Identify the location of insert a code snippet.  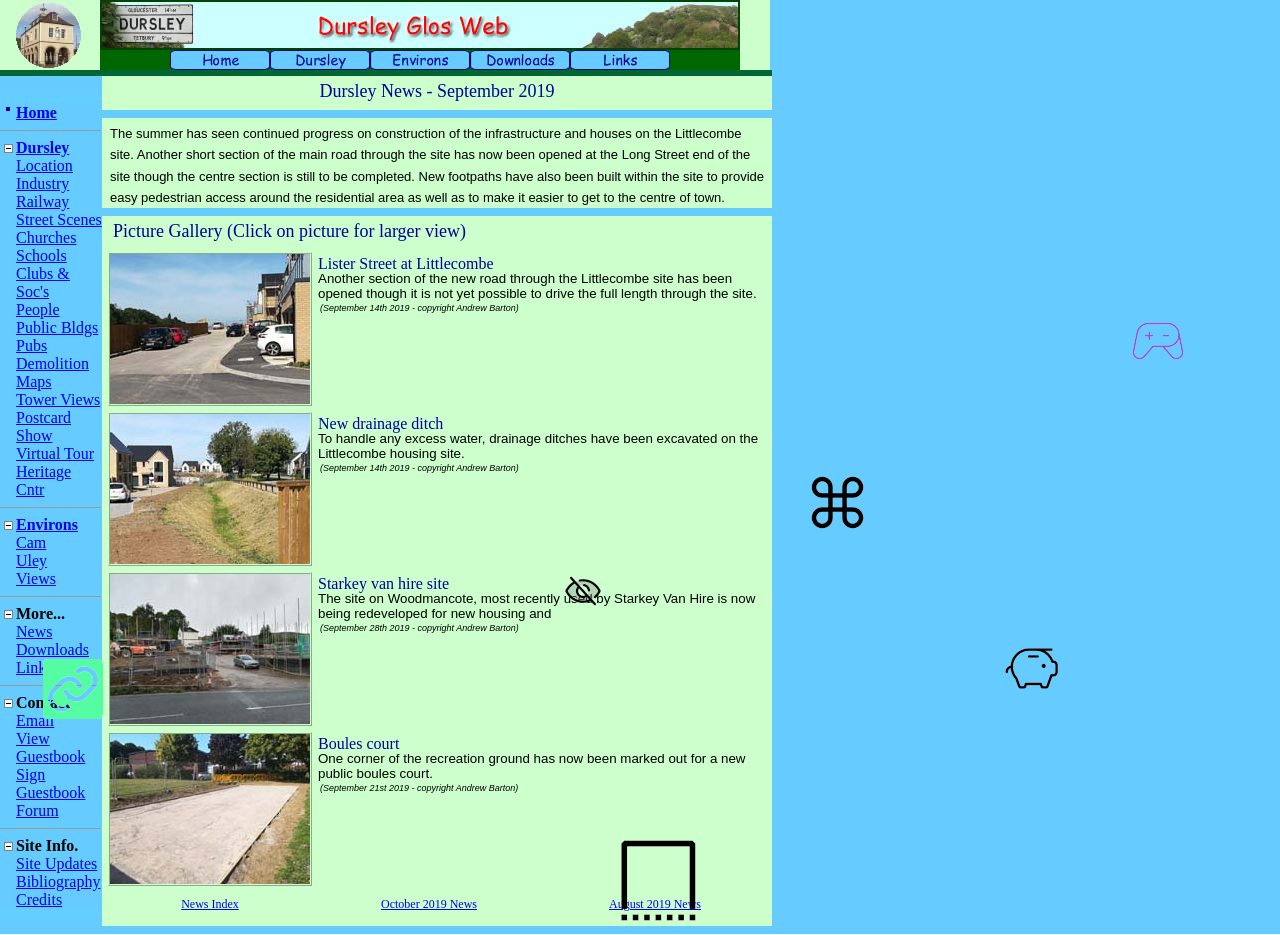
(655, 880).